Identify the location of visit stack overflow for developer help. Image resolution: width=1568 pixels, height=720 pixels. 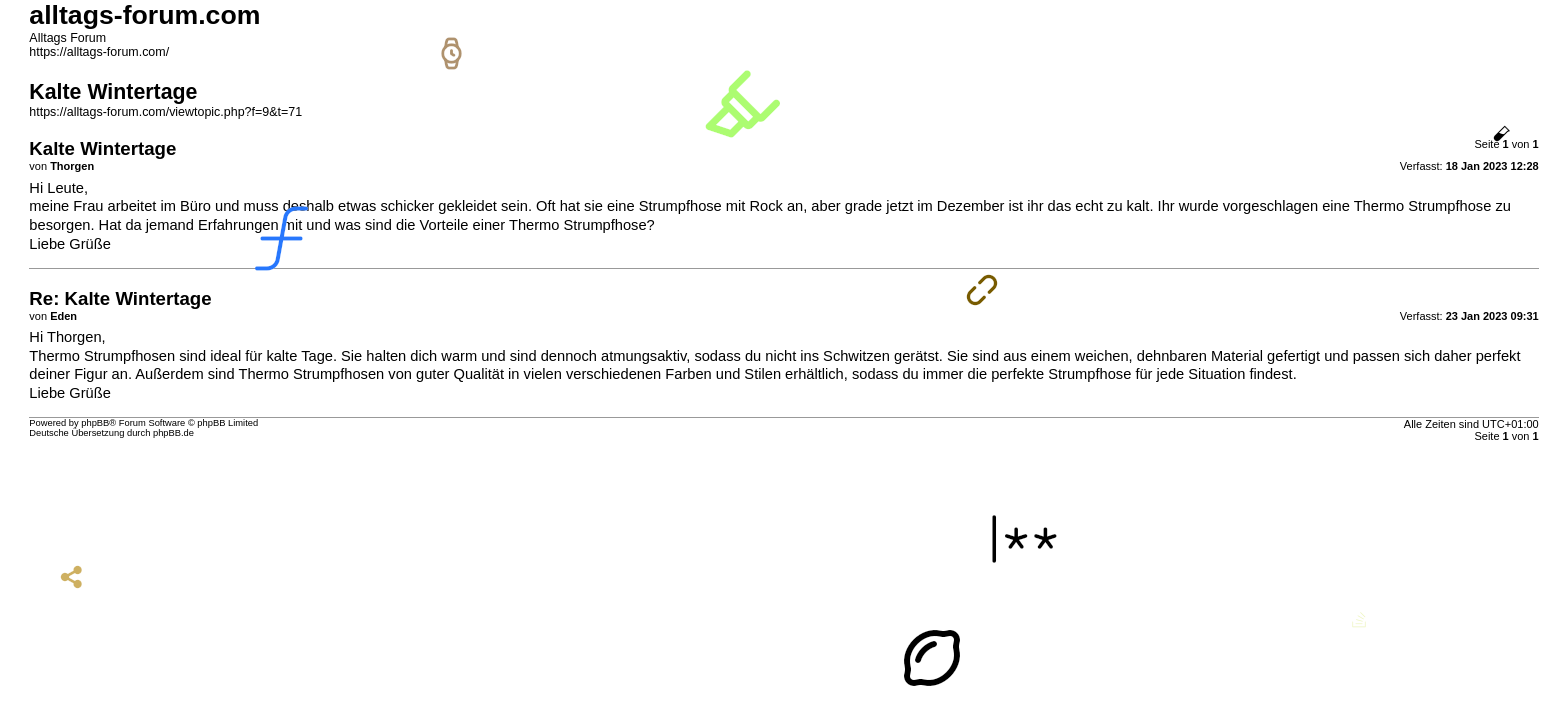
(1359, 620).